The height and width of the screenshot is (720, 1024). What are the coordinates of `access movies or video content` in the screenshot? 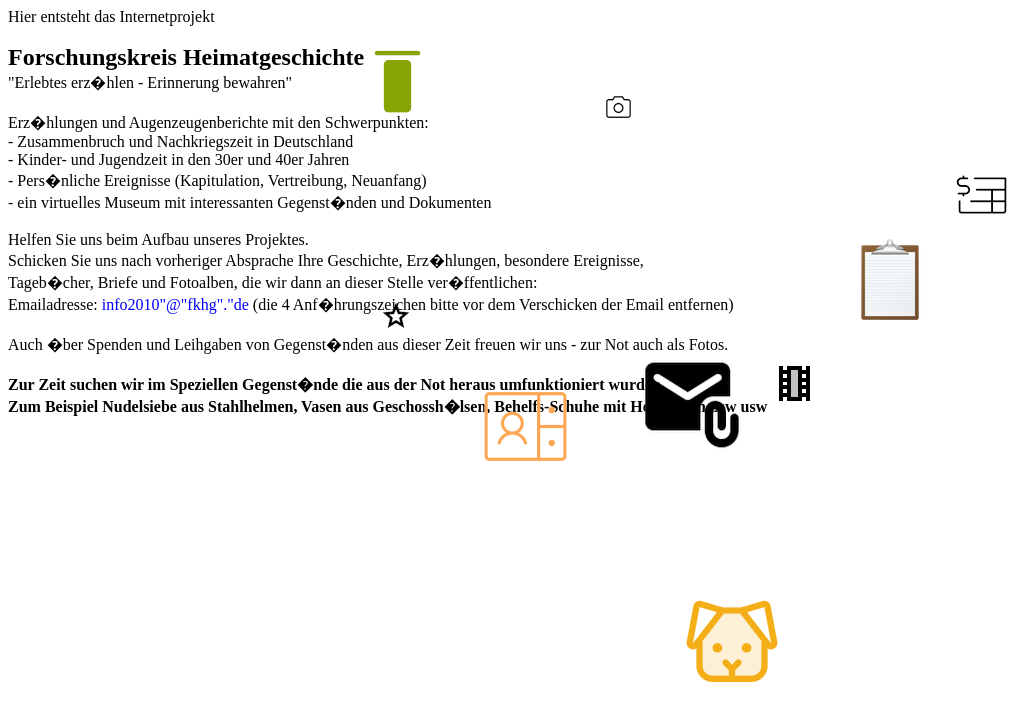 It's located at (794, 383).